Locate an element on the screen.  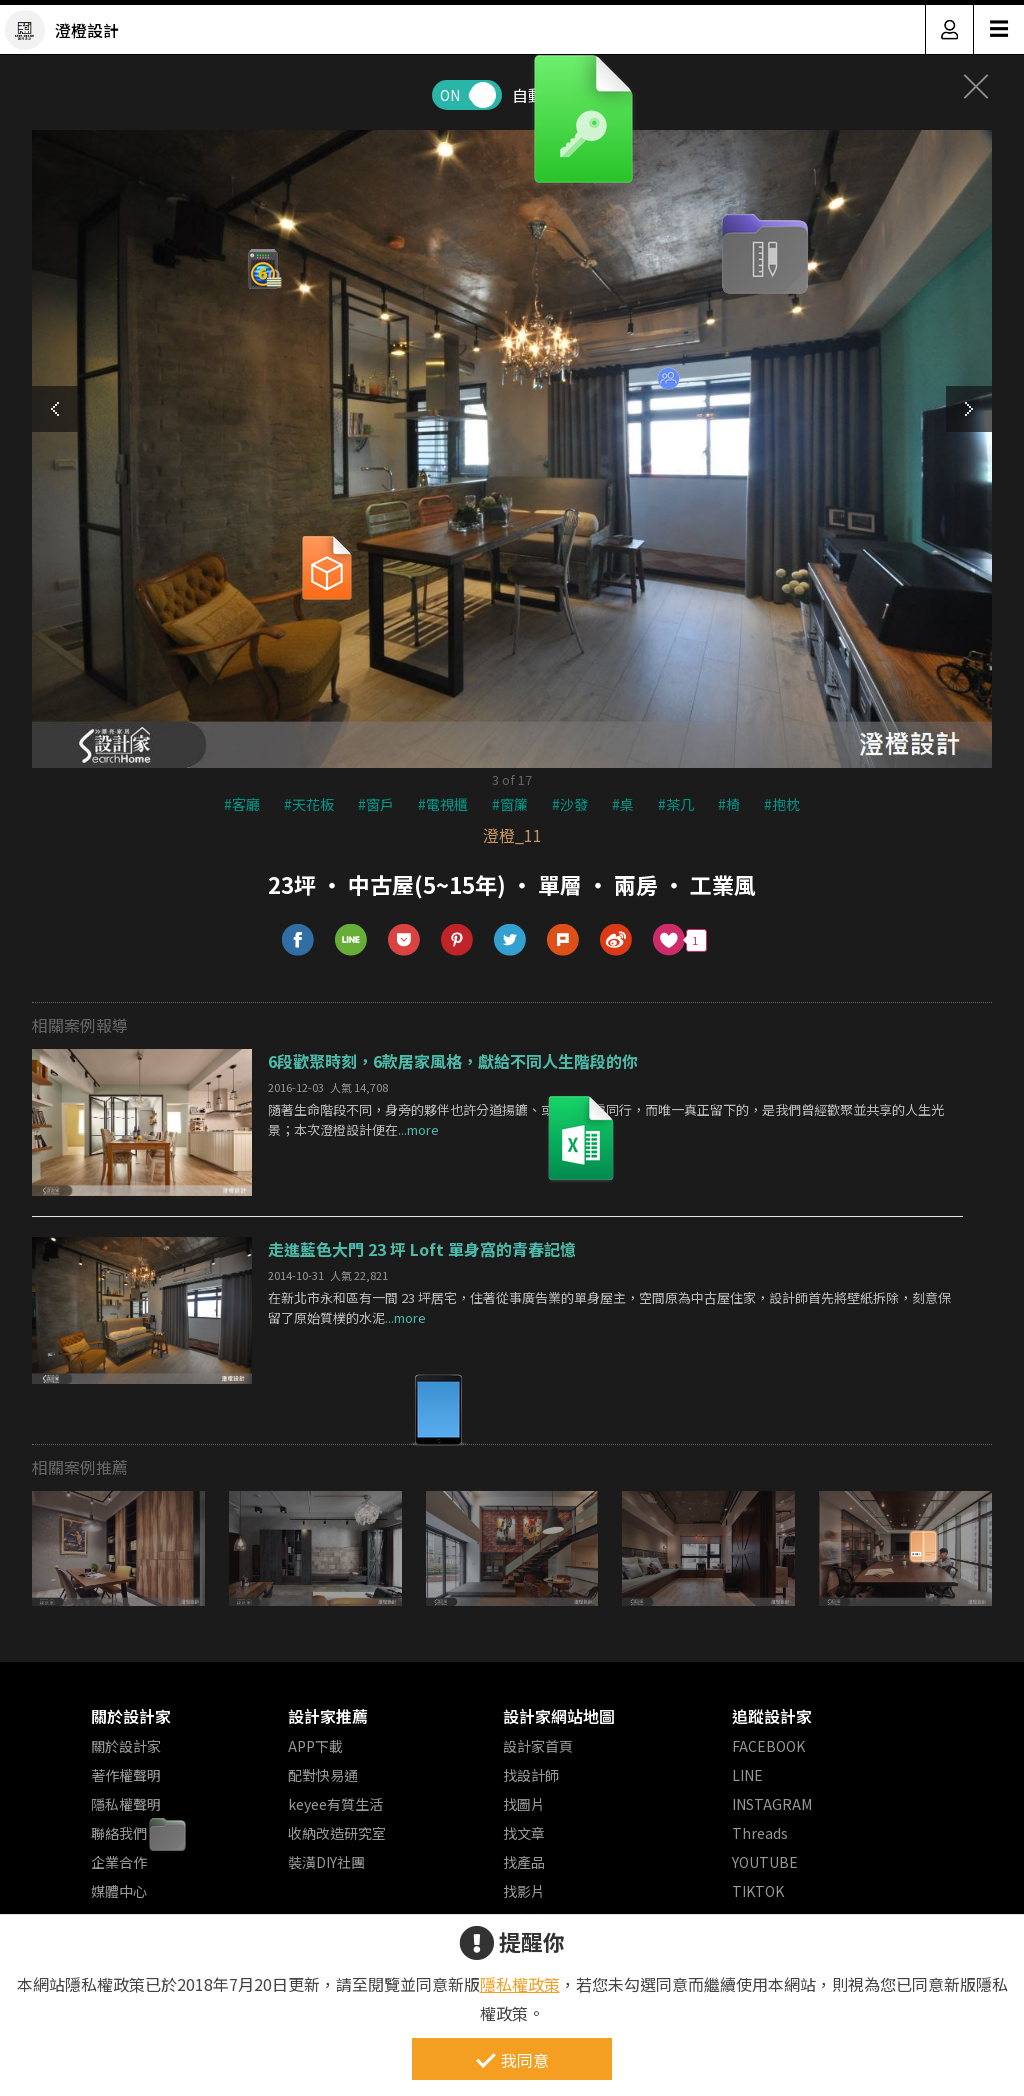
switch between user accounts is located at coordinates (668, 378).